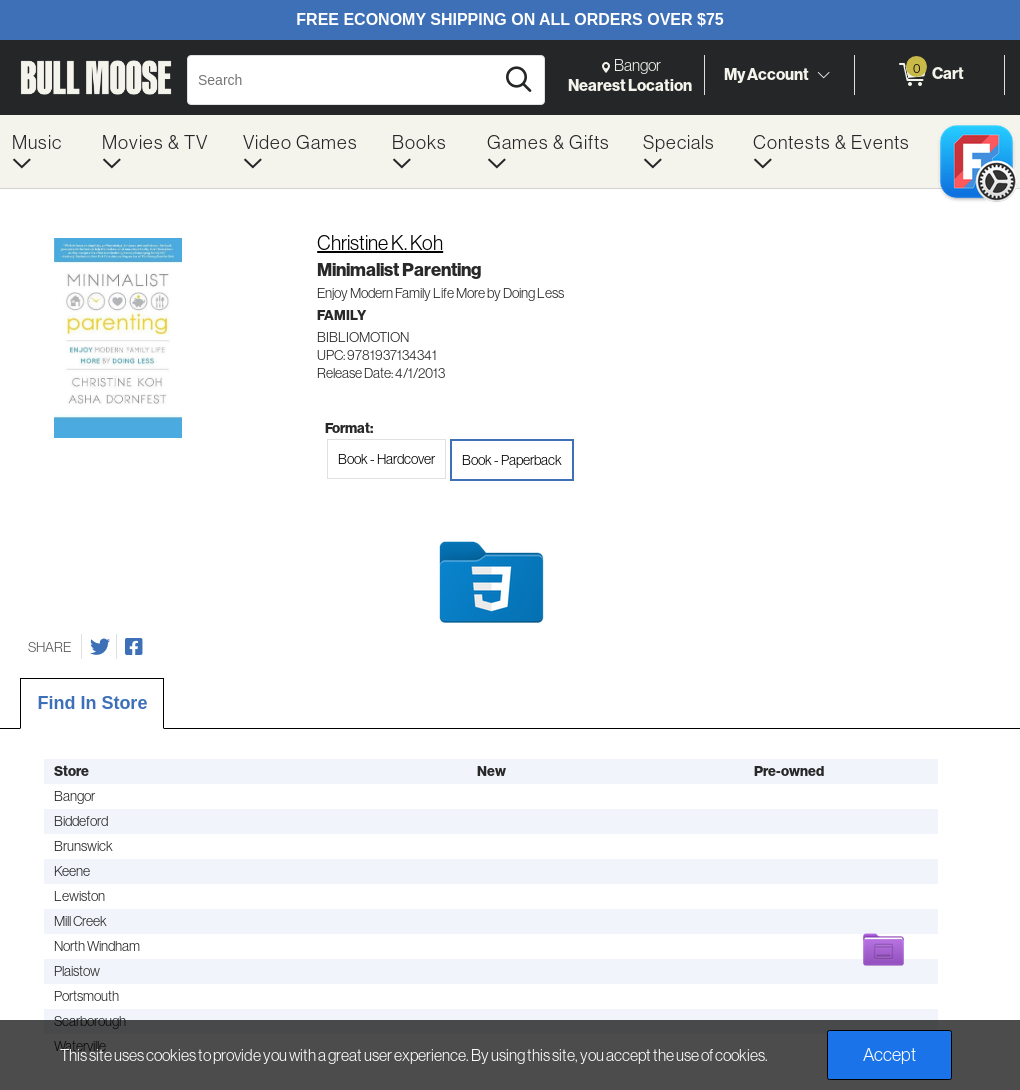 This screenshot has width=1020, height=1090. I want to click on open FreeCAD Link application, so click(976, 161).